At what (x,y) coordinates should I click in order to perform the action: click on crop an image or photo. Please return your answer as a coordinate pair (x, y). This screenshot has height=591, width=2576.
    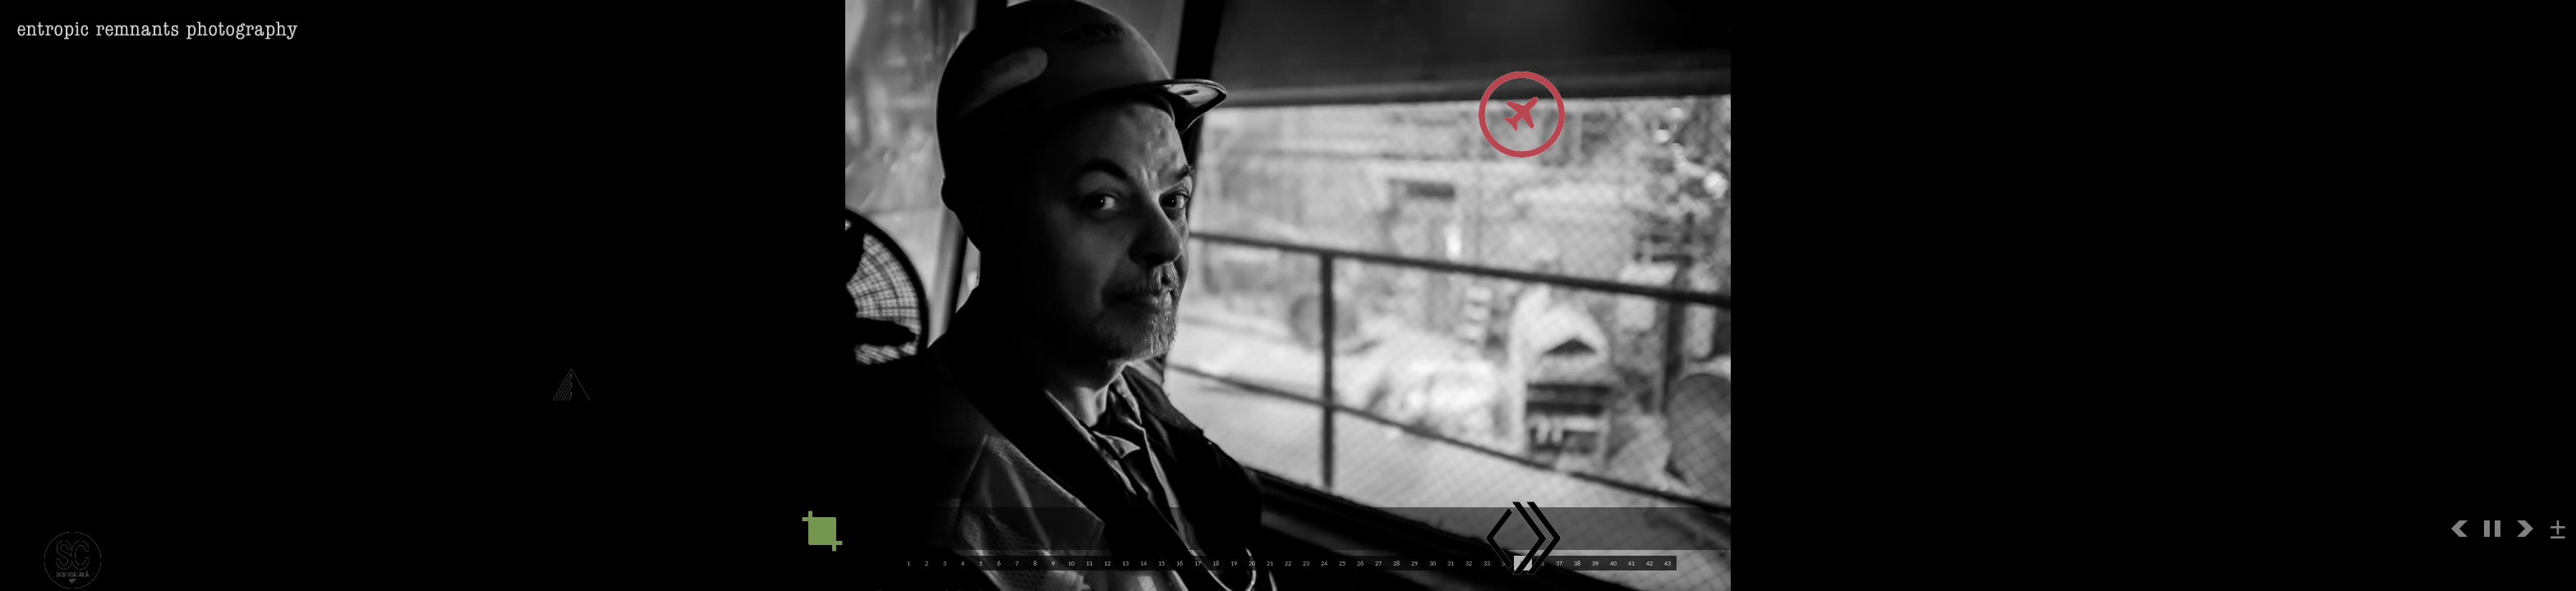
    Looking at the image, I should click on (822, 531).